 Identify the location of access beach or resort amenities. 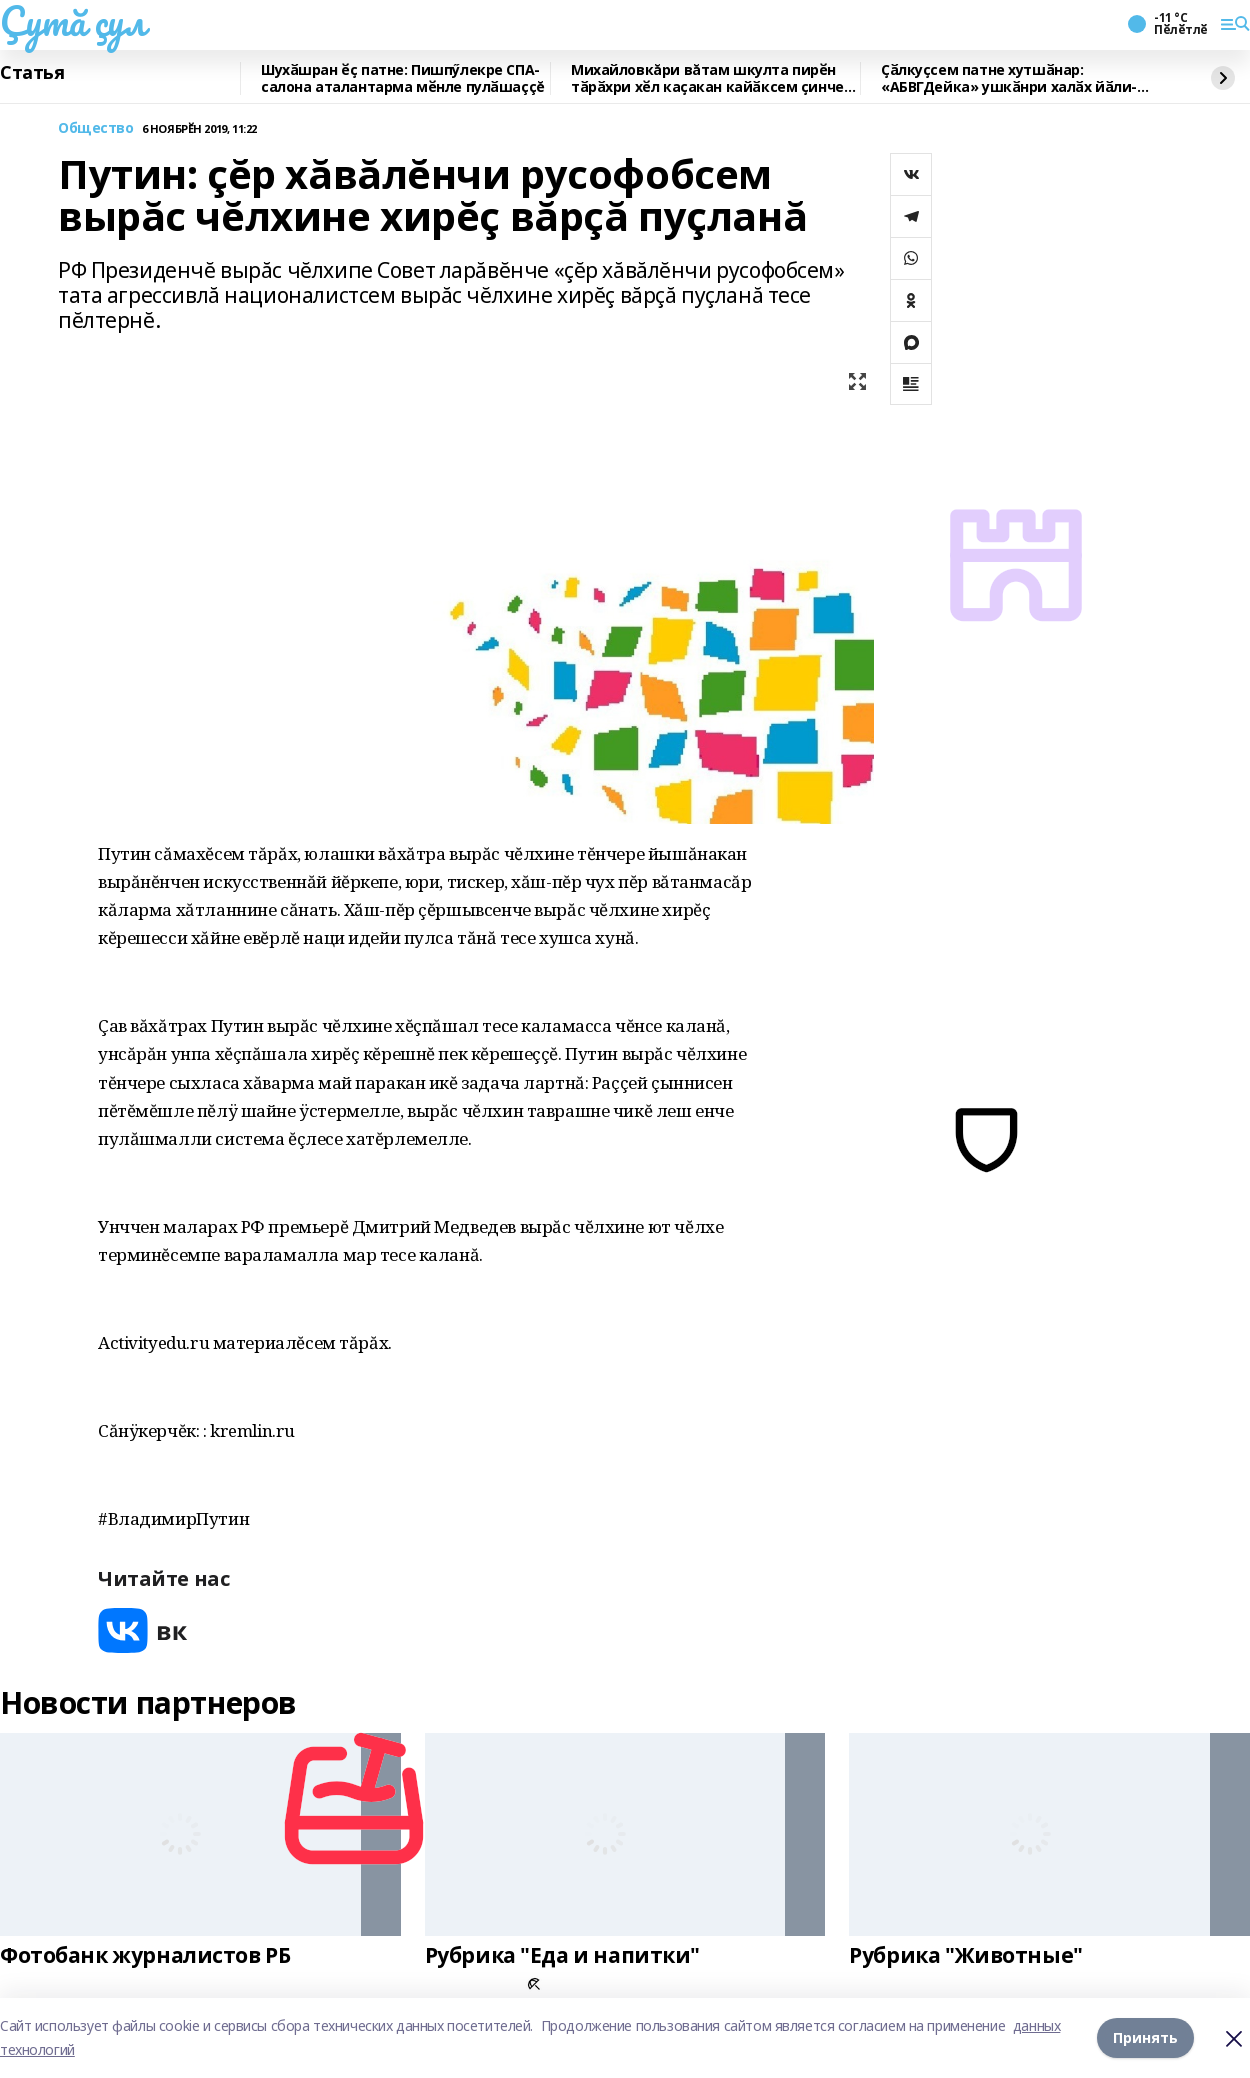
(534, 1984).